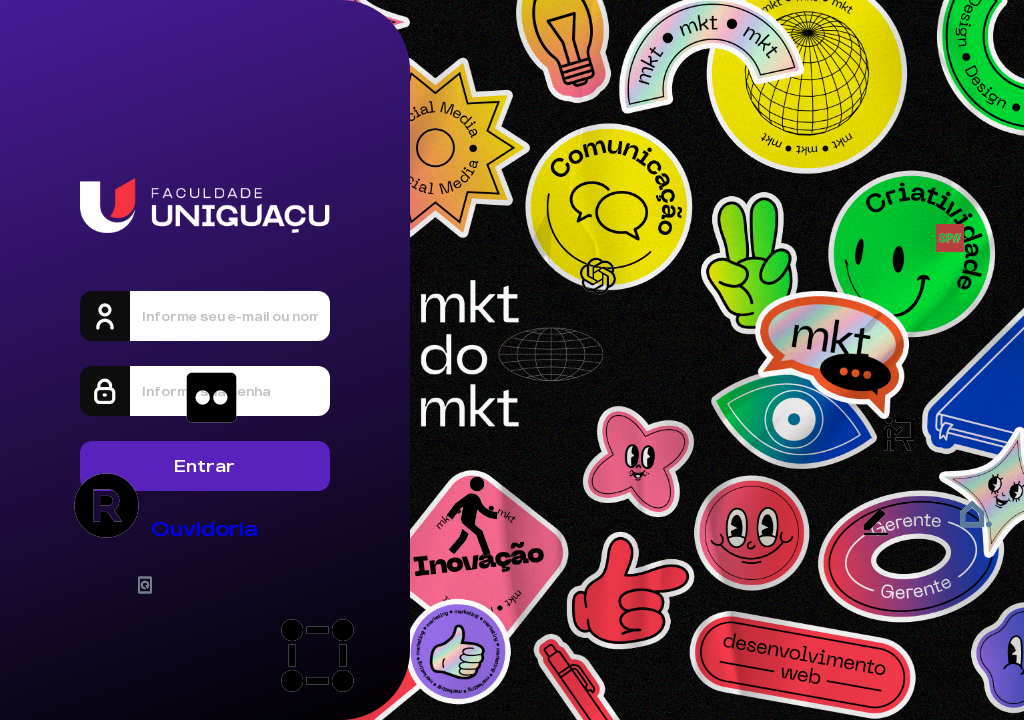 This screenshot has width=1024, height=720. Describe the element at coordinates (976, 514) in the screenshot. I see `open the vivint smart home app` at that location.